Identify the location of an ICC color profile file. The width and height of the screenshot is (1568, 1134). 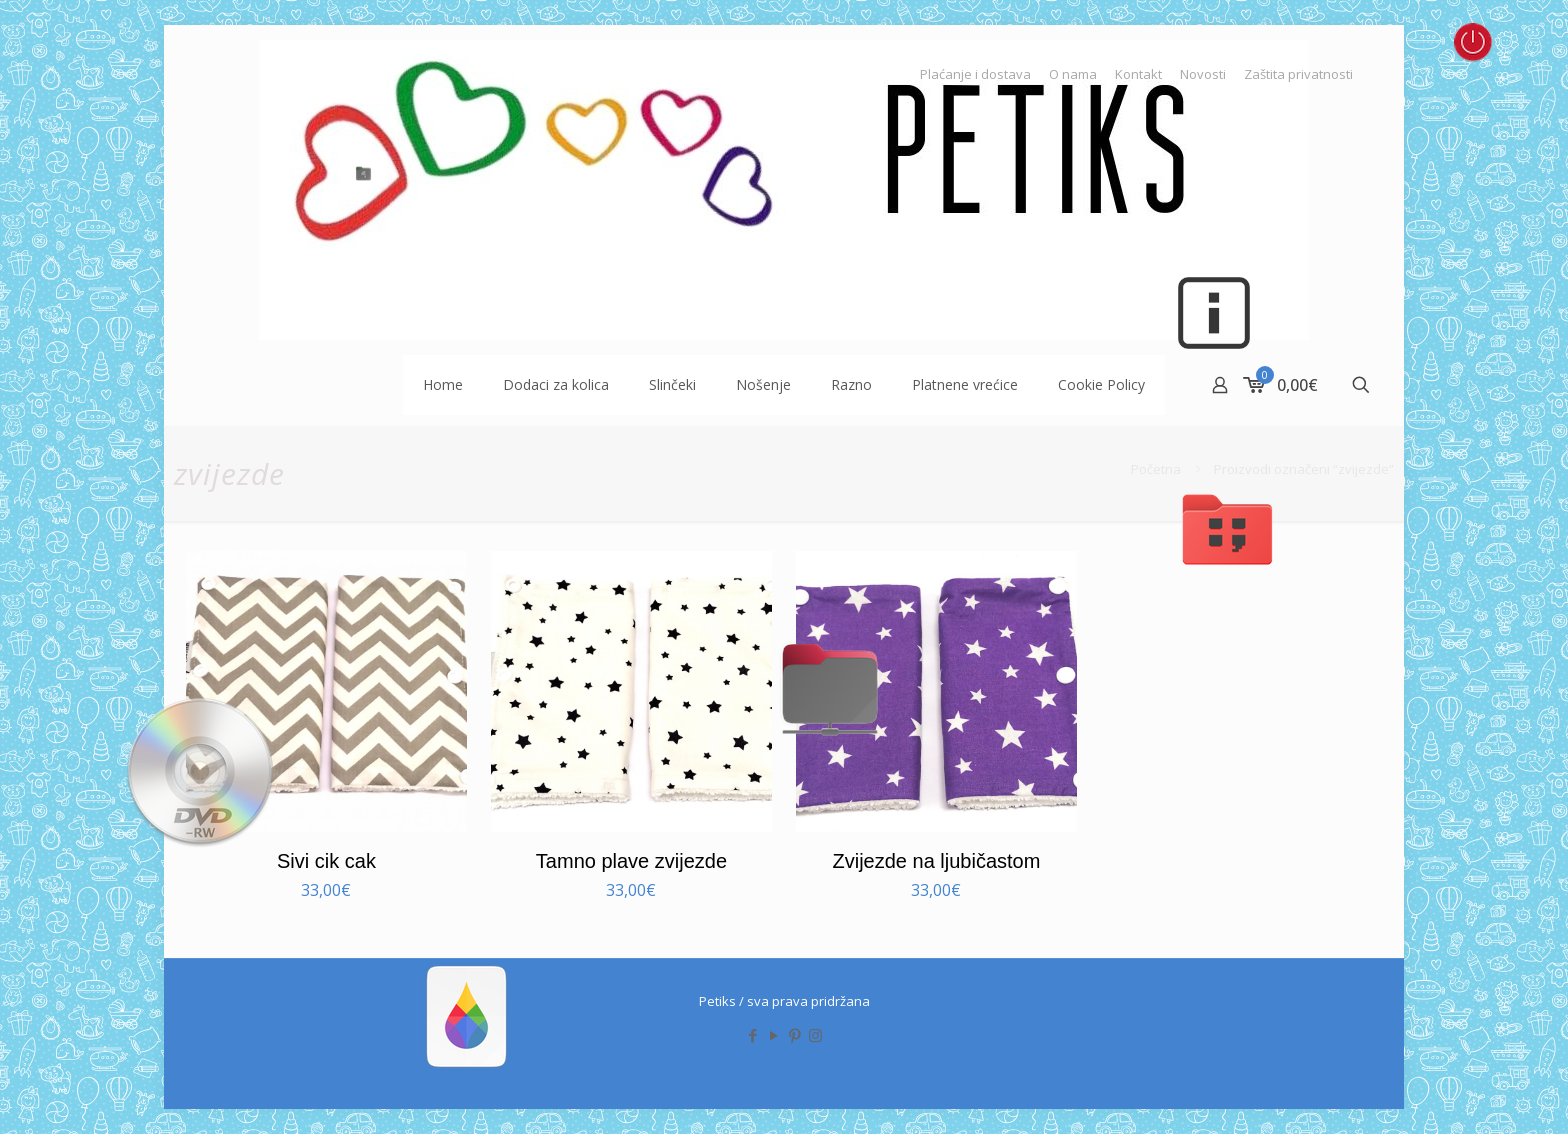
(466, 1016).